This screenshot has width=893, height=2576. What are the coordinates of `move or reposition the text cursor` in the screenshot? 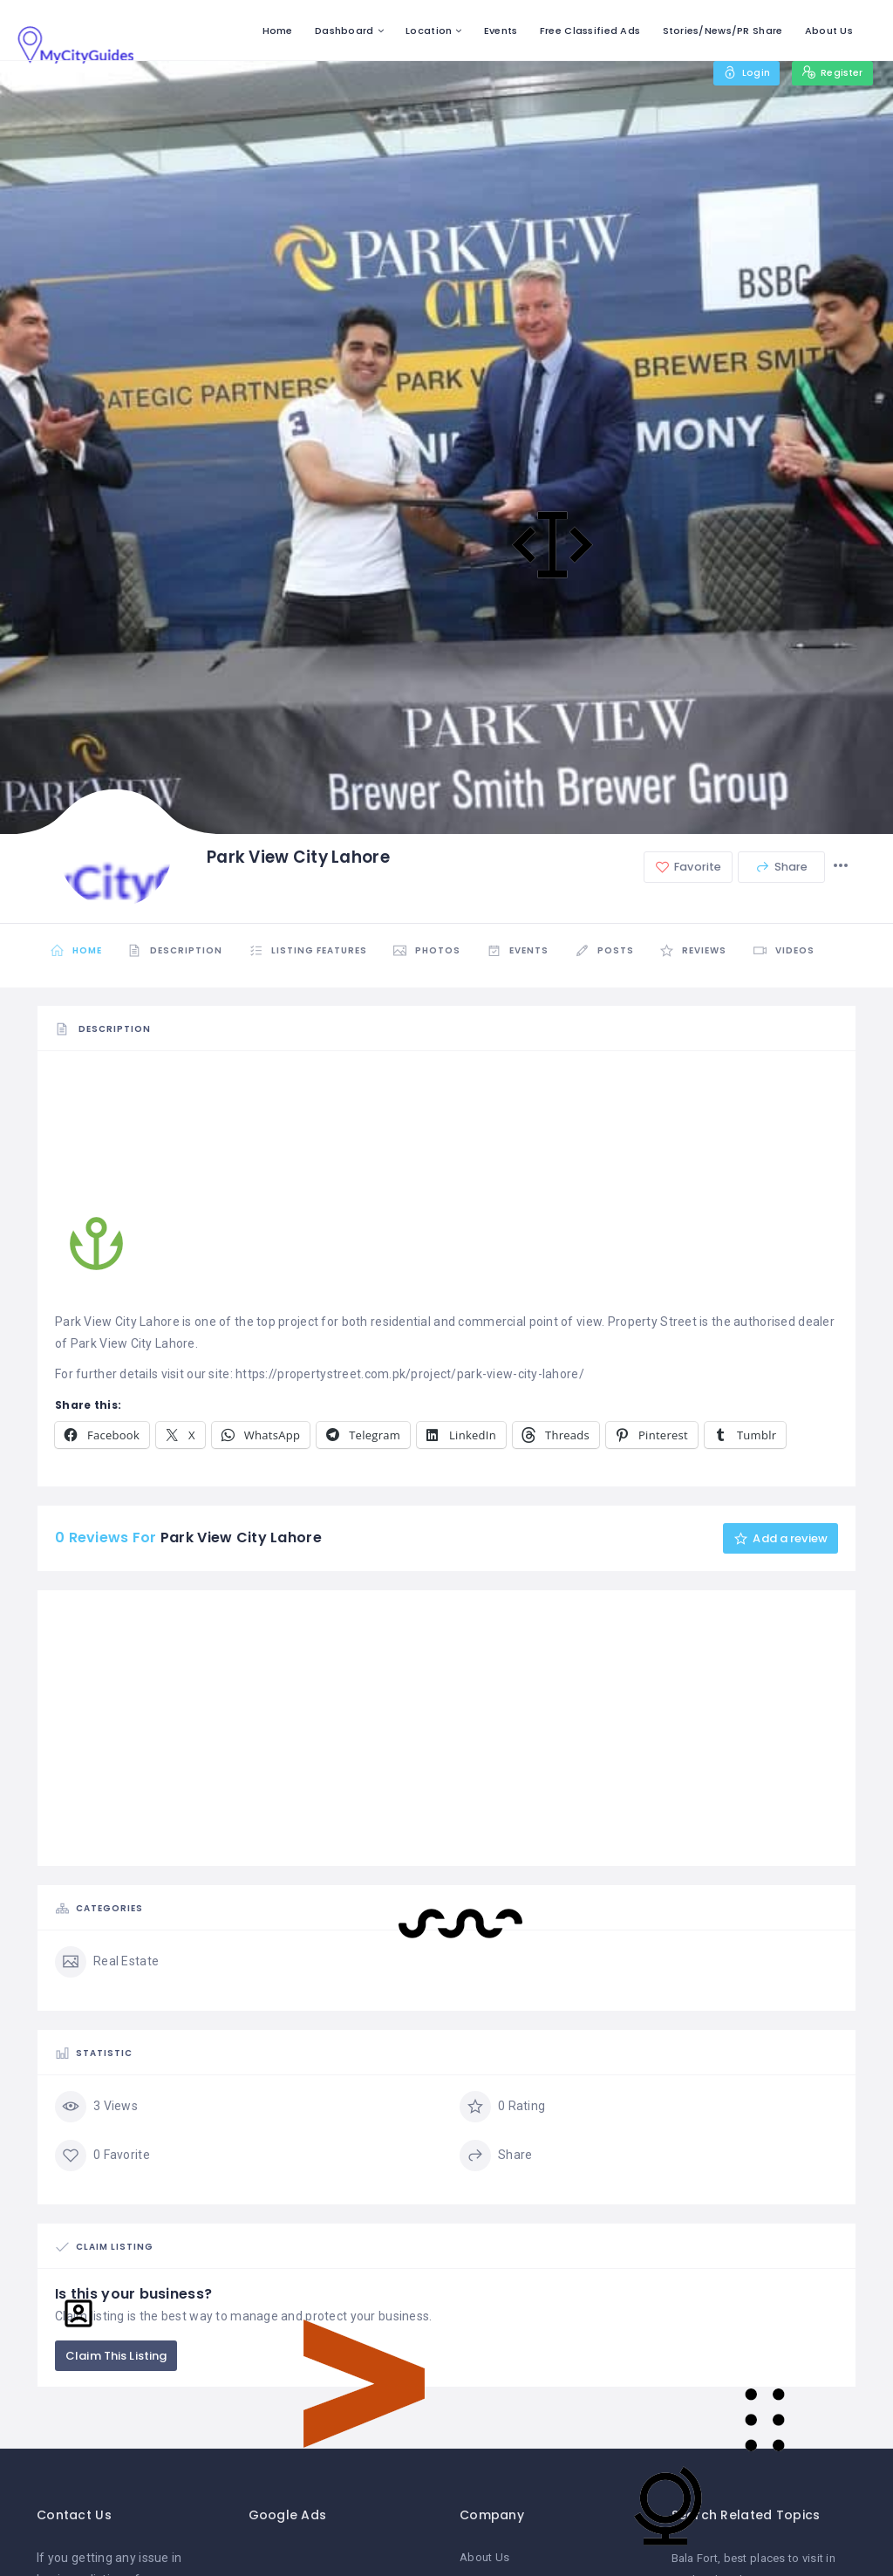 It's located at (552, 544).